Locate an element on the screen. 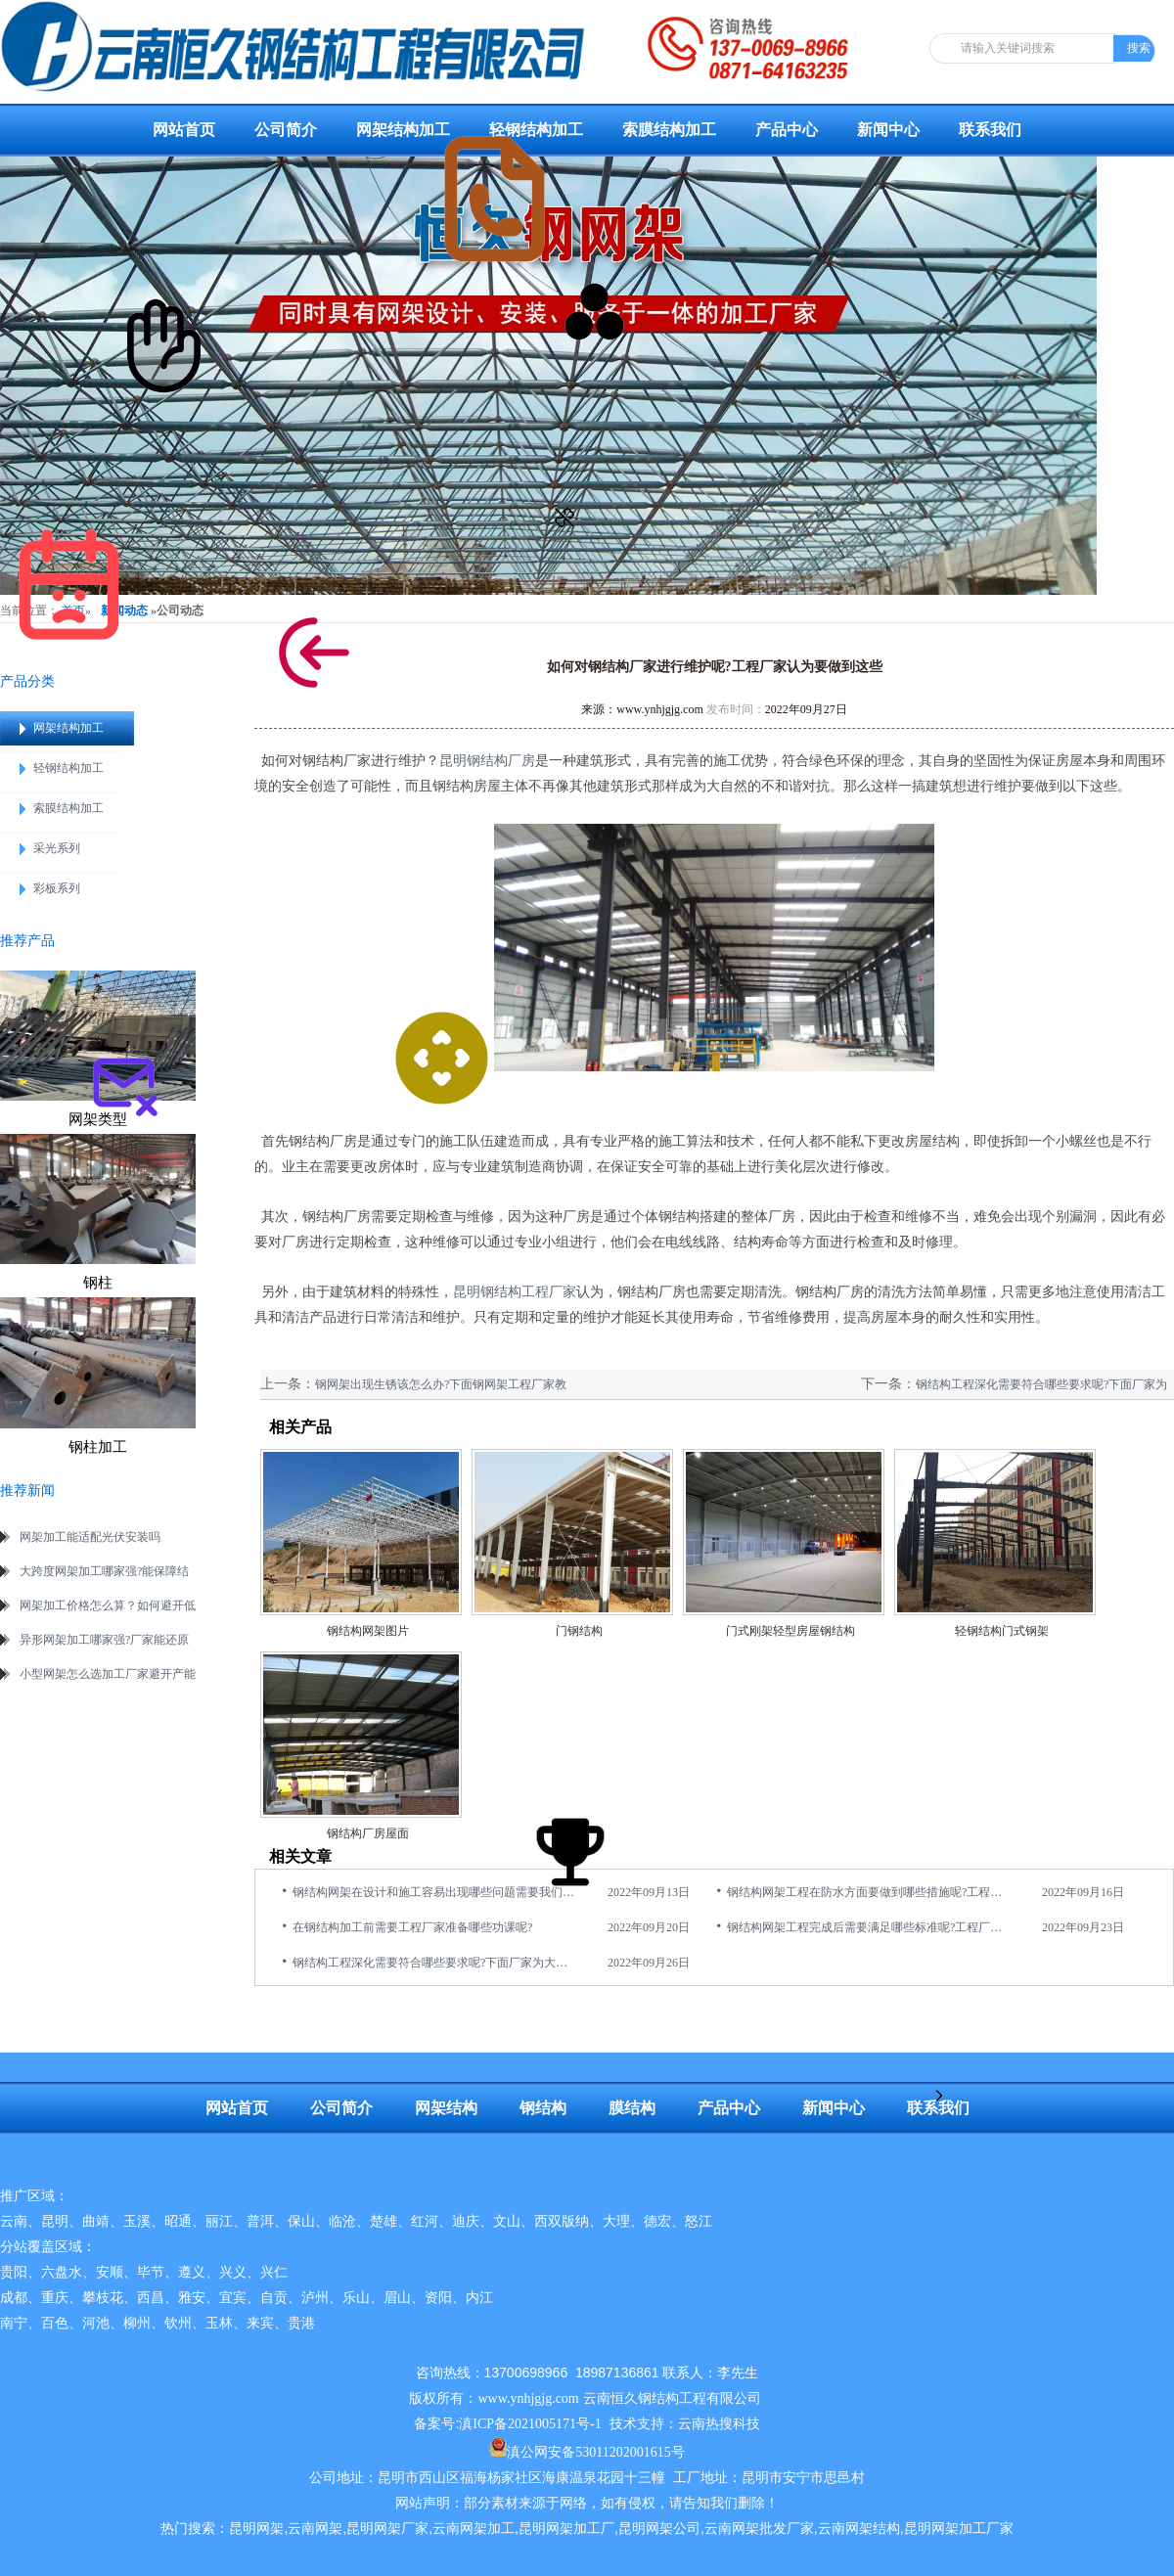 The height and width of the screenshot is (2576, 1174). navigate to the next item or screen is located at coordinates (939, 2096).